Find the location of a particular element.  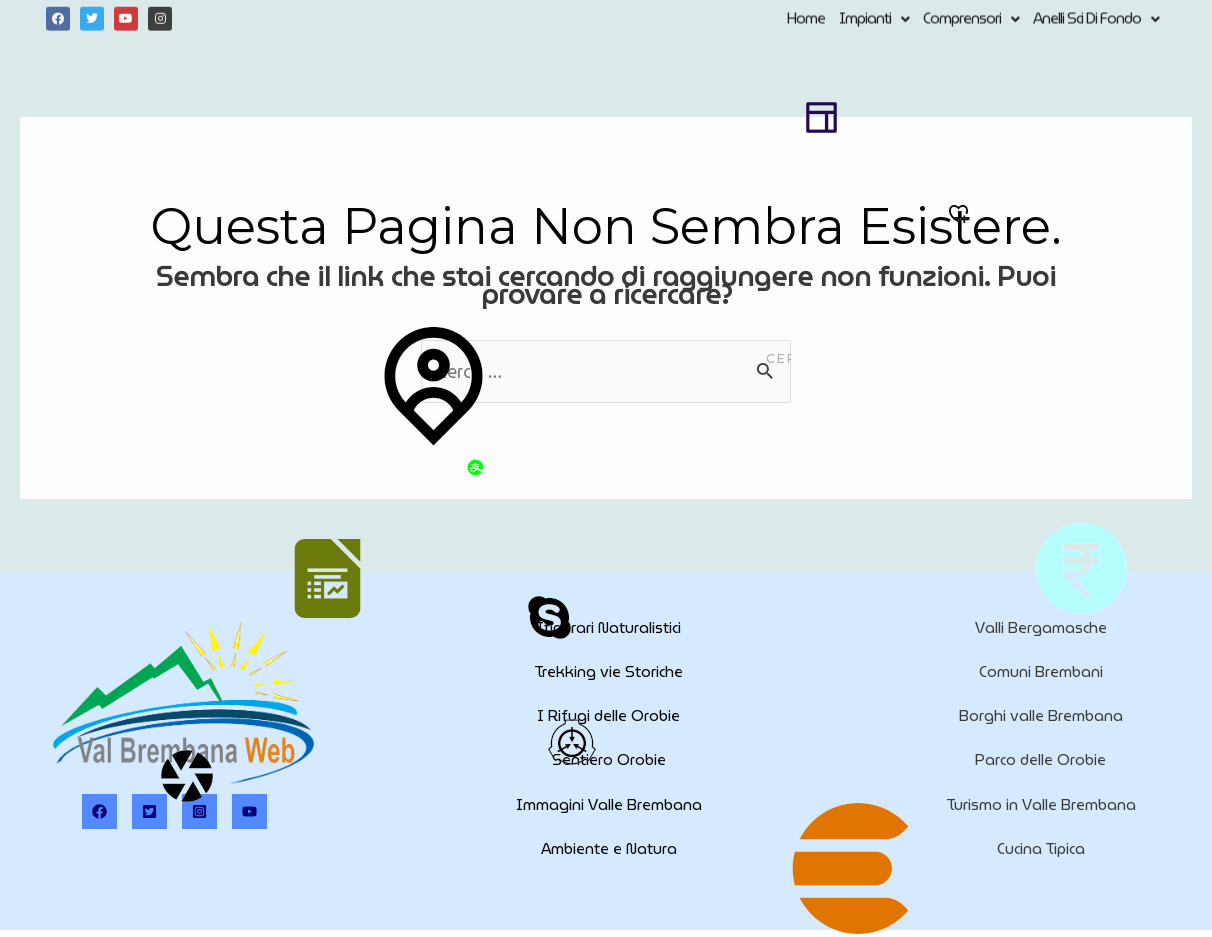

add to favorites is located at coordinates (958, 213).